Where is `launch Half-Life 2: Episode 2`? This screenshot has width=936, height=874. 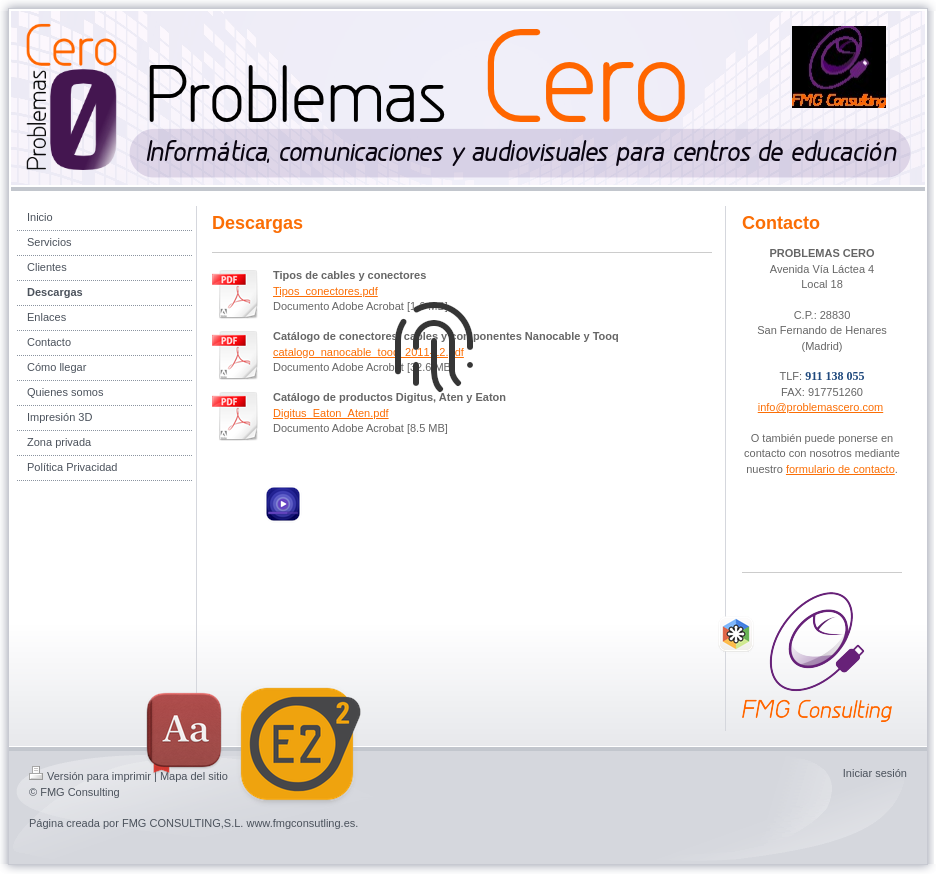
launch Half-Life 2: Episode 2 is located at coordinates (297, 744).